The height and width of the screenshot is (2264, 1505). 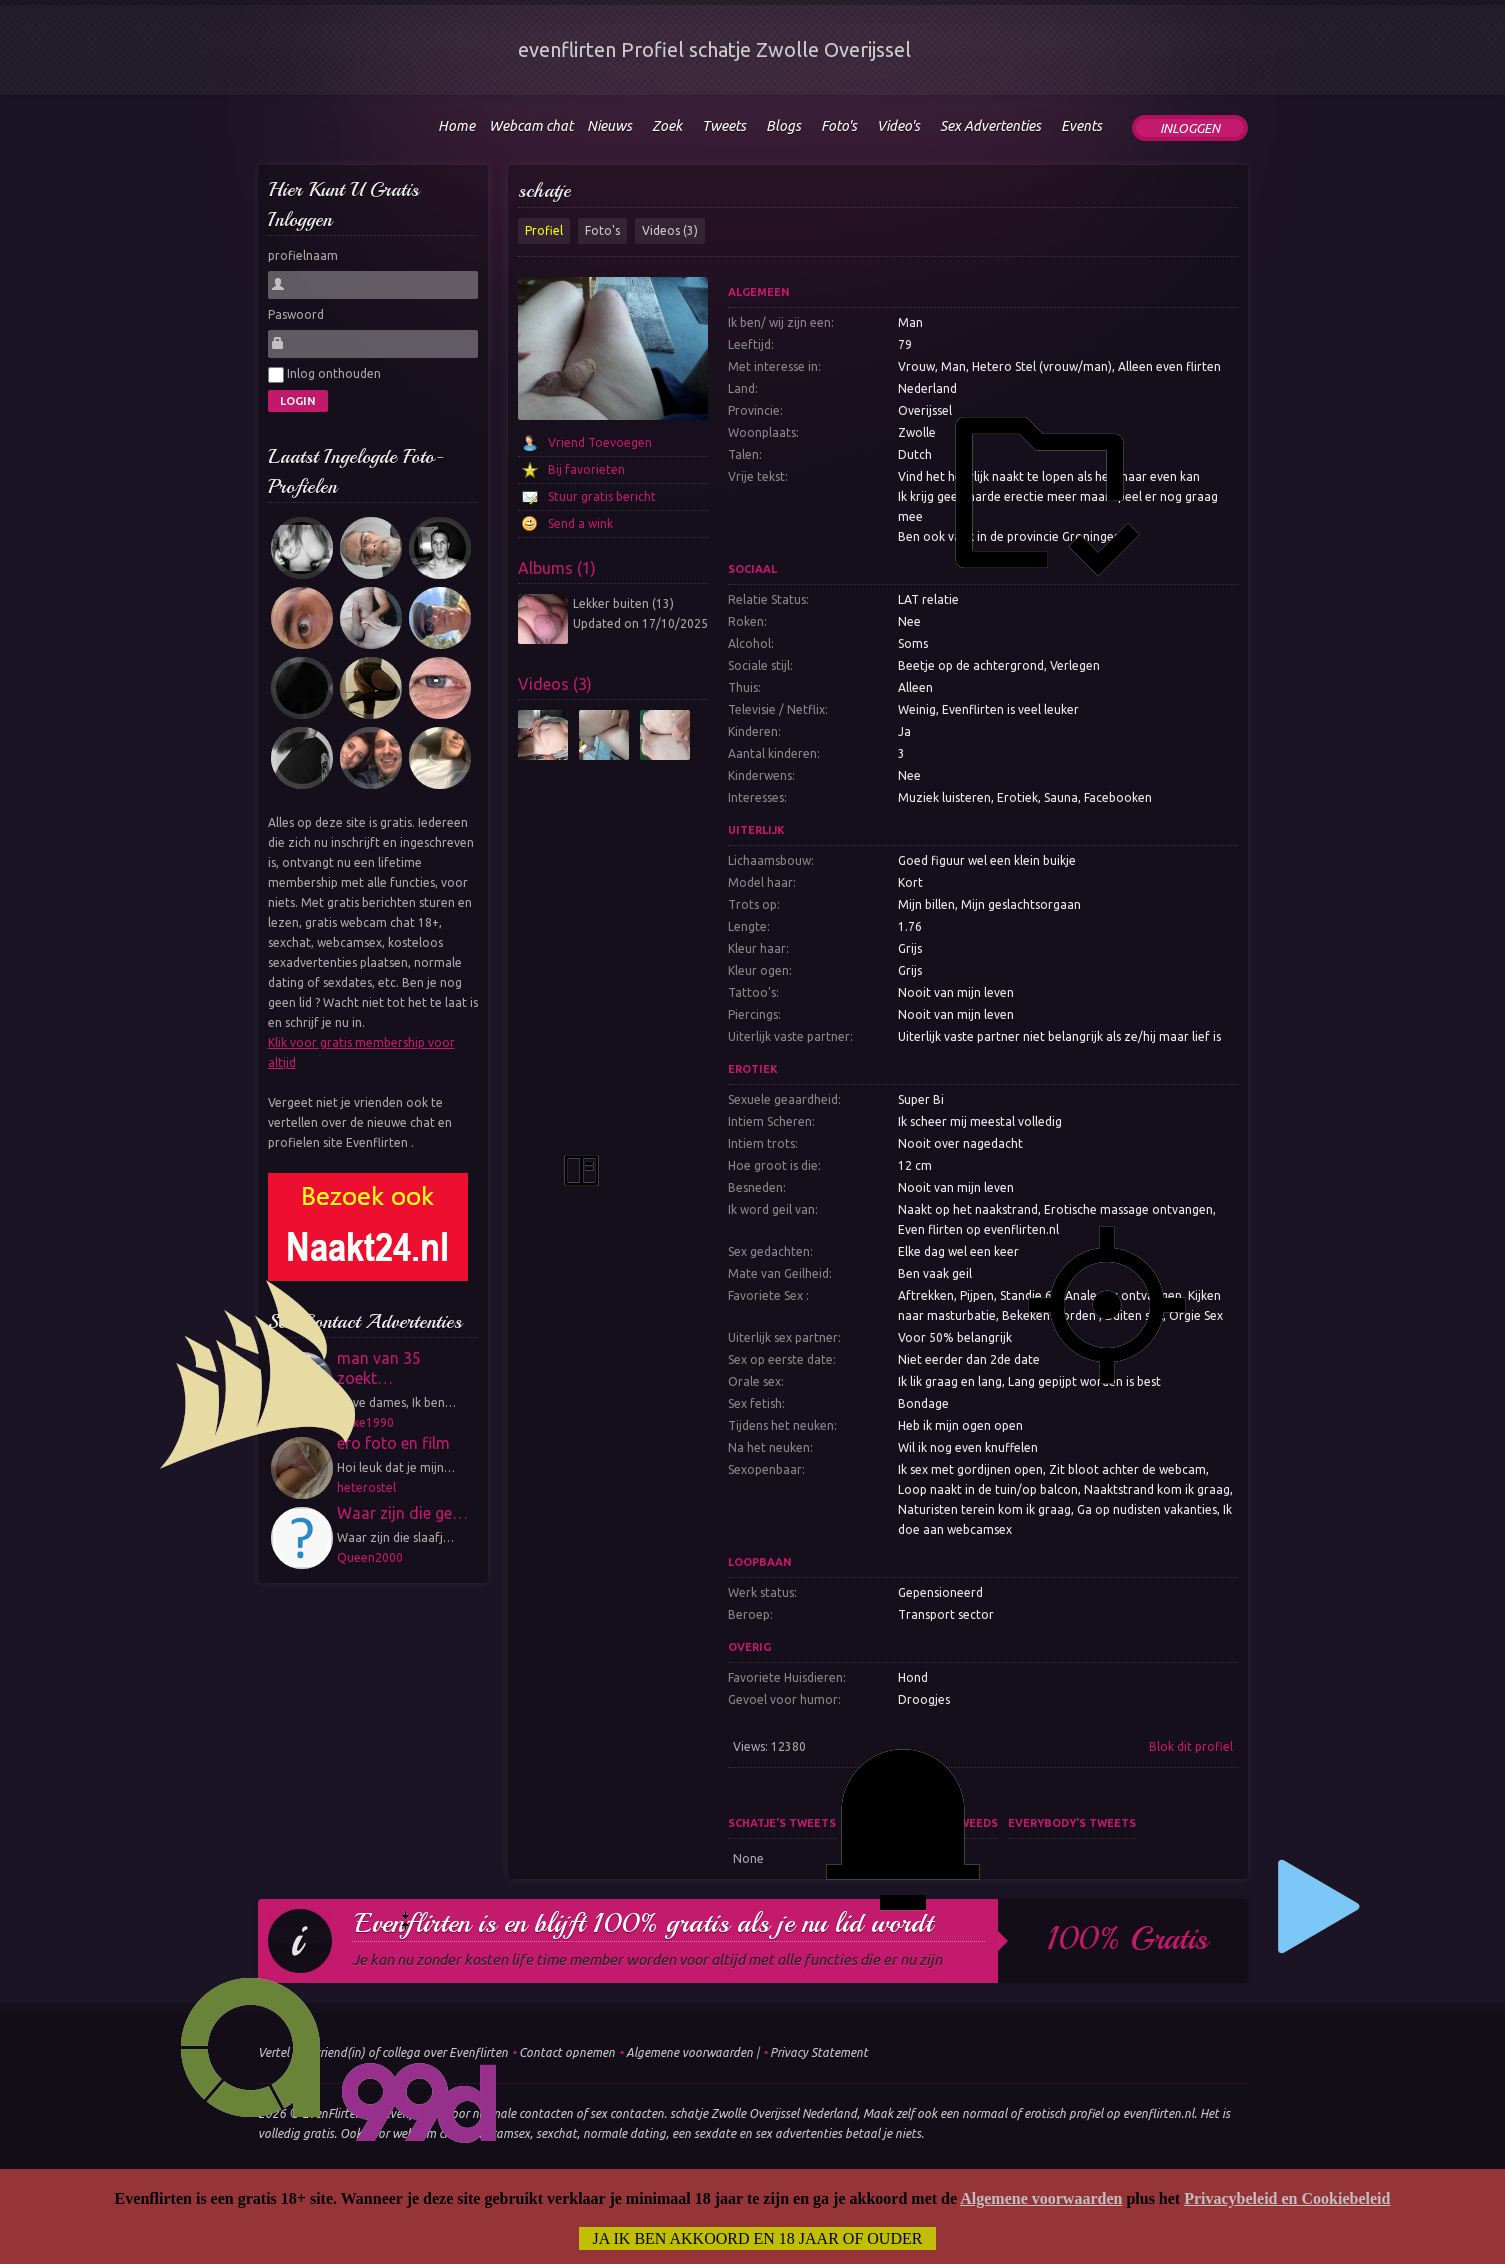 I want to click on play media or start playback, so click(x=1313, y=1906).